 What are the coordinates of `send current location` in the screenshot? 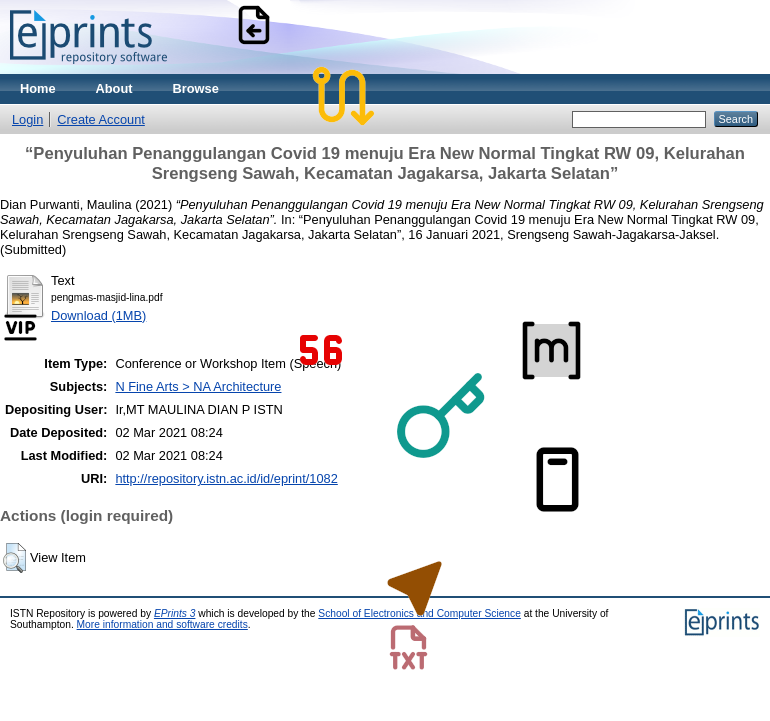 It's located at (415, 588).